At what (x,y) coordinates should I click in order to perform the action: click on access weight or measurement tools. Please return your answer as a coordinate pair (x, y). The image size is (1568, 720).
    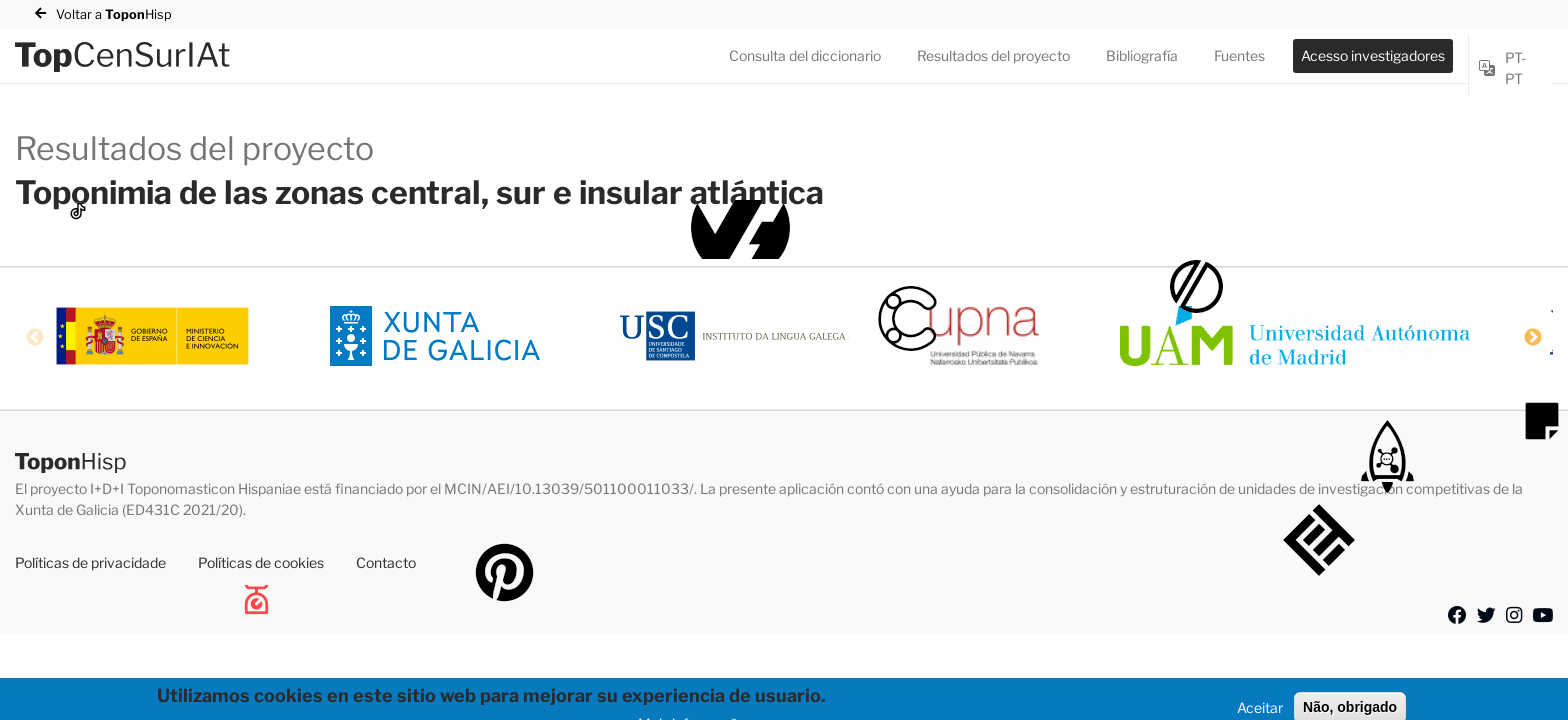
    Looking at the image, I should click on (256, 599).